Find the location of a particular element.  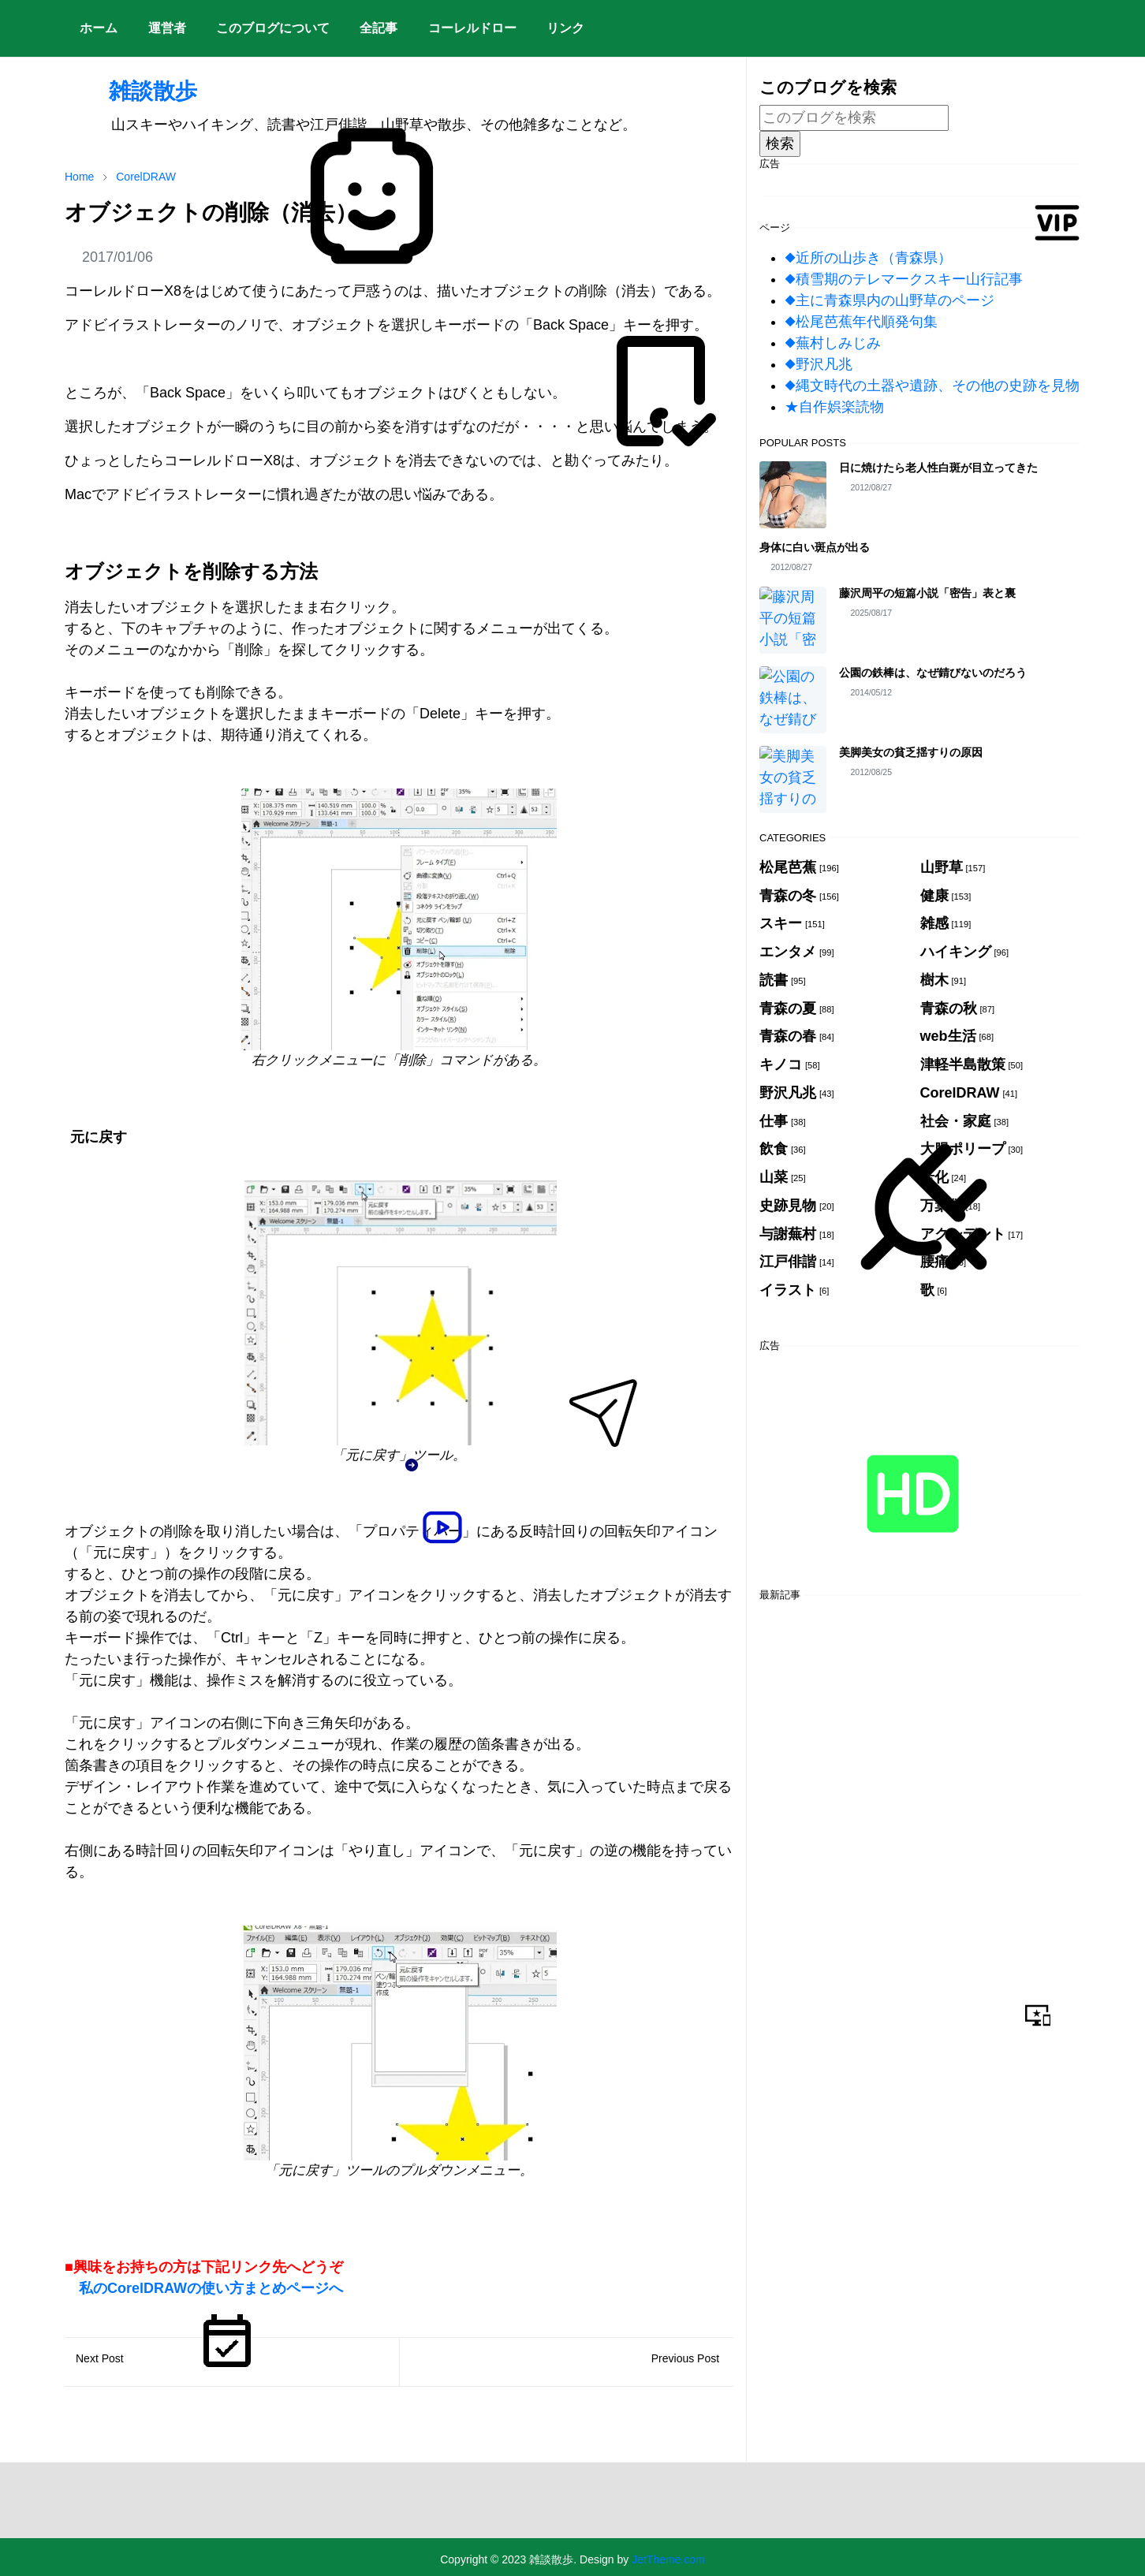

open YouTube app is located at coordinates (442, 1527).